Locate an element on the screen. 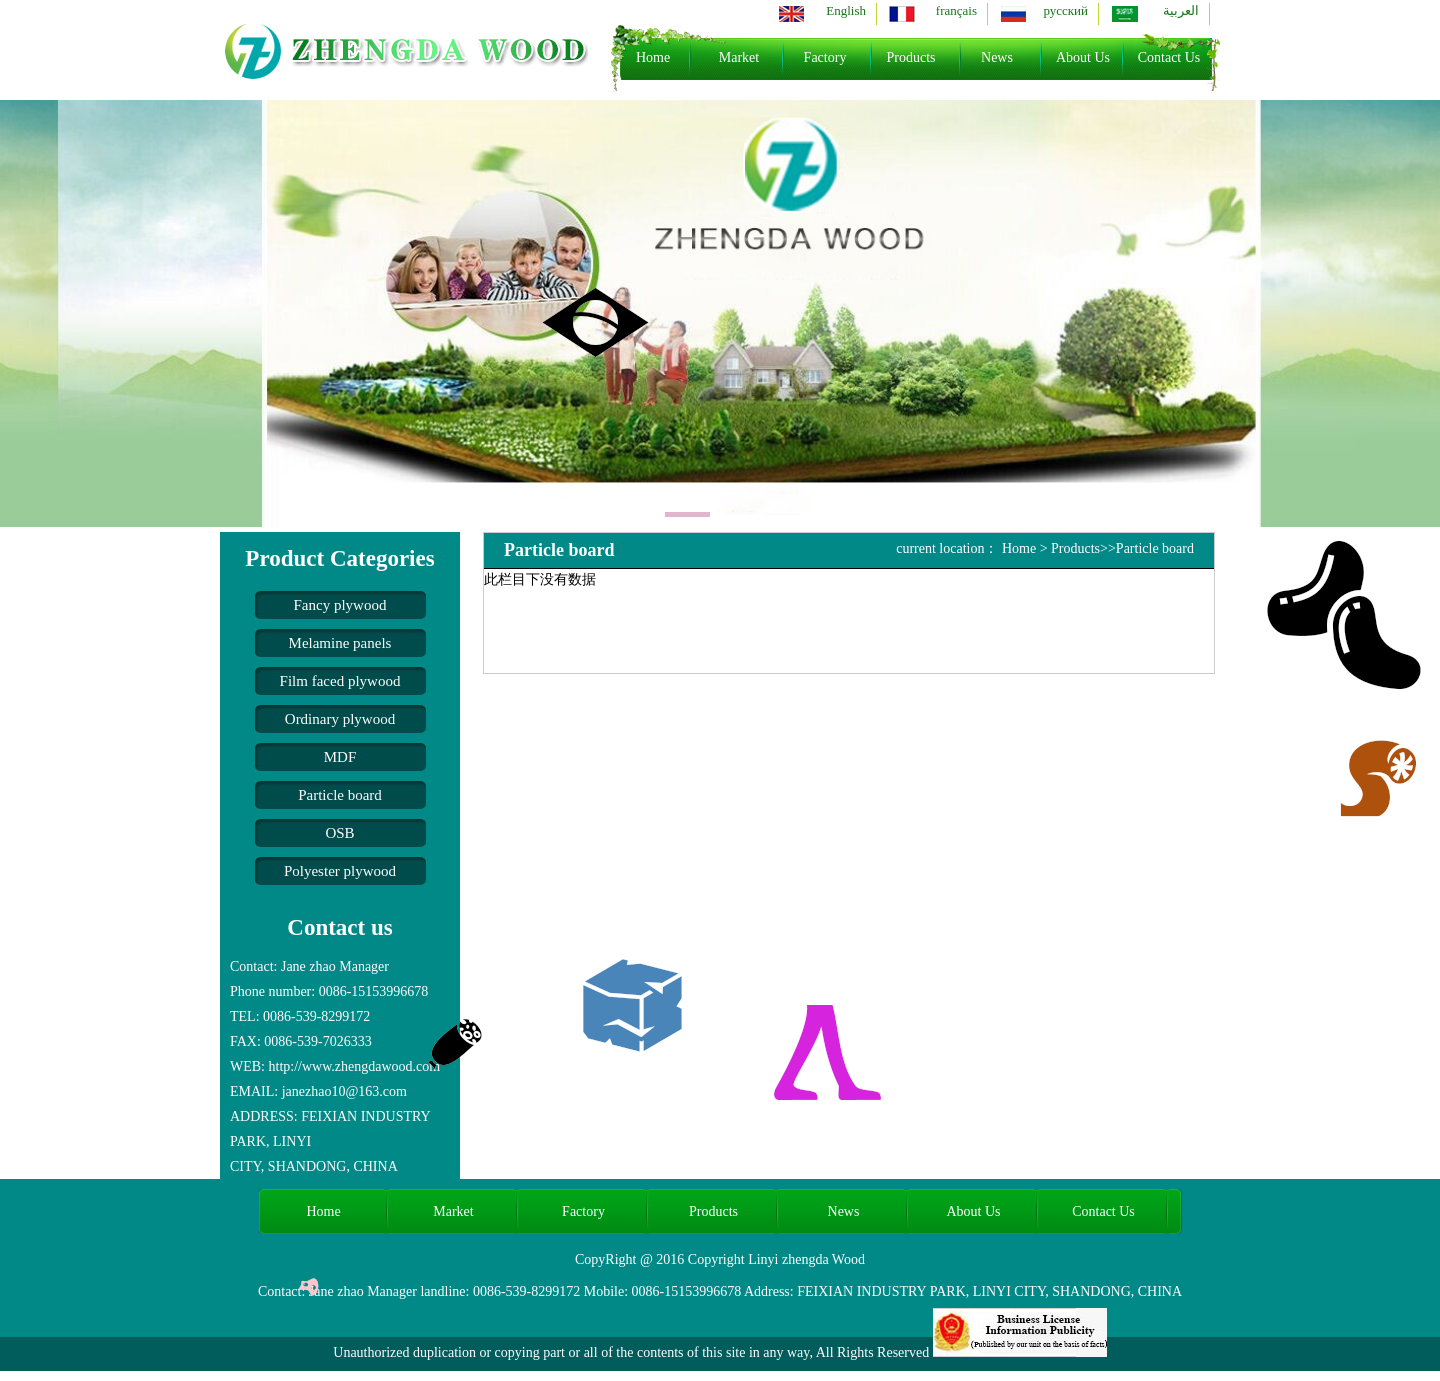  browse sausage or deli meat options is located at coordinates (454, 1044).